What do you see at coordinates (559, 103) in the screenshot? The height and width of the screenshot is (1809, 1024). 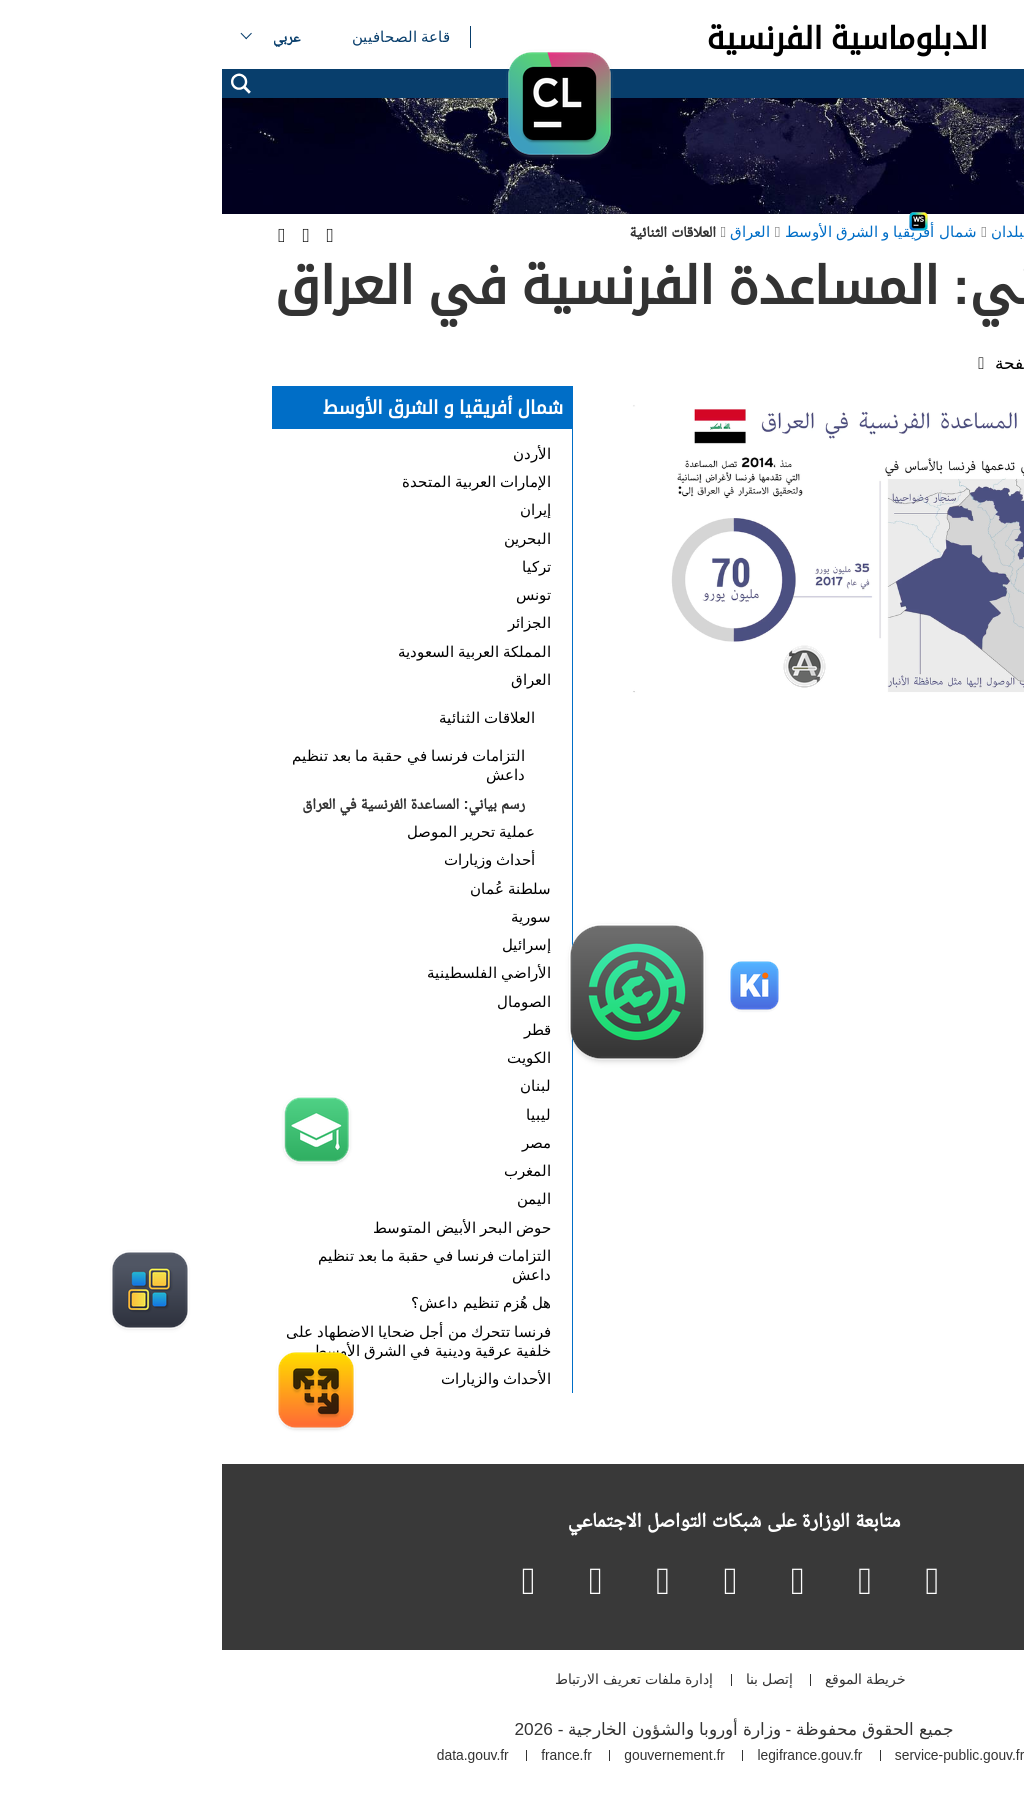 I see `open CLion IDE application` at bounding box center [559, 103].